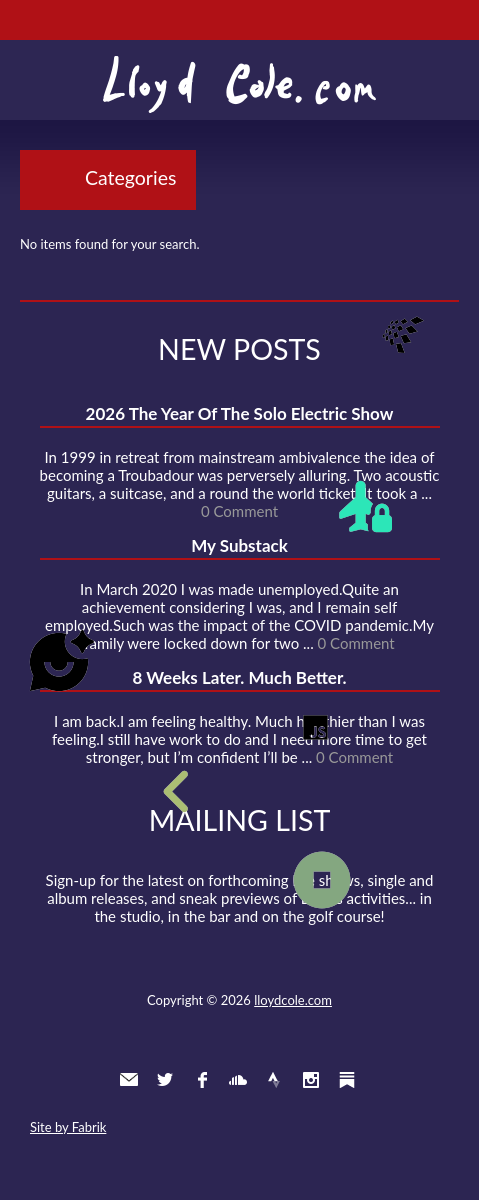 The image size is (479, 1200). What do you see at coordinates (315, 727) in the screenshot?
I see `javascript programming language logo` at bounding box center [315, 727].